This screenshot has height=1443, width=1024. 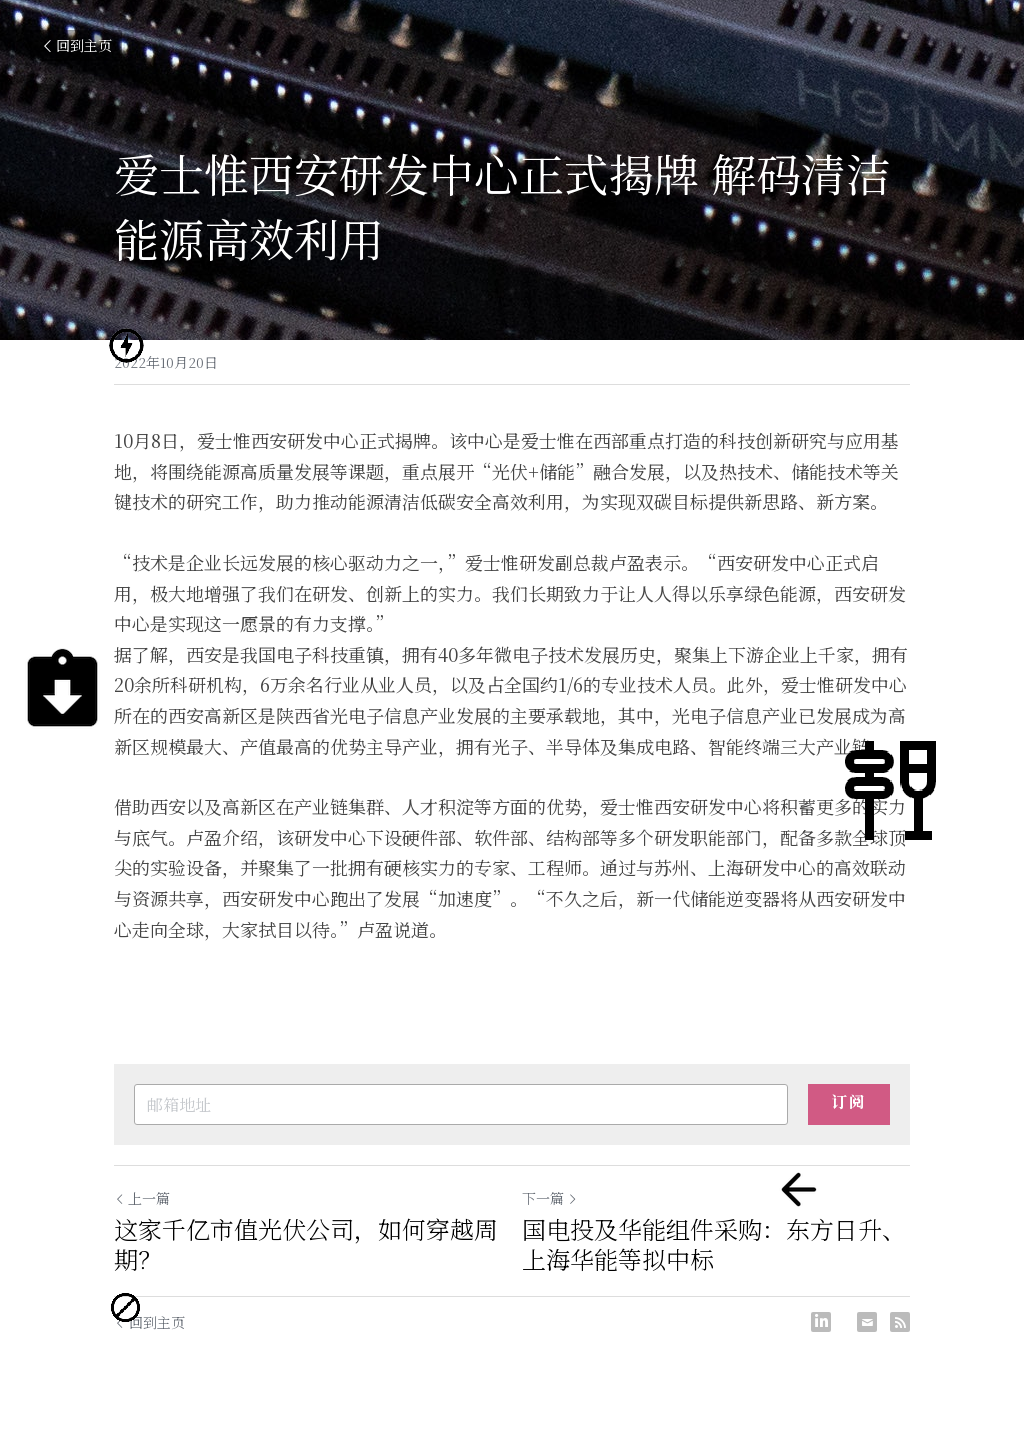 I want to click on indicates offline or cached content available, so click(x=126, y=345).